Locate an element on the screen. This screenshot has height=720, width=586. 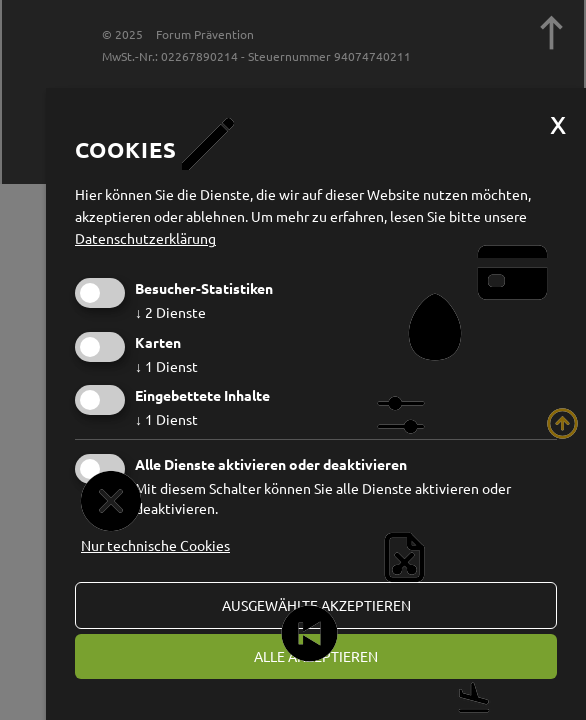
skip to previous track is located at coordinates (309, 633).